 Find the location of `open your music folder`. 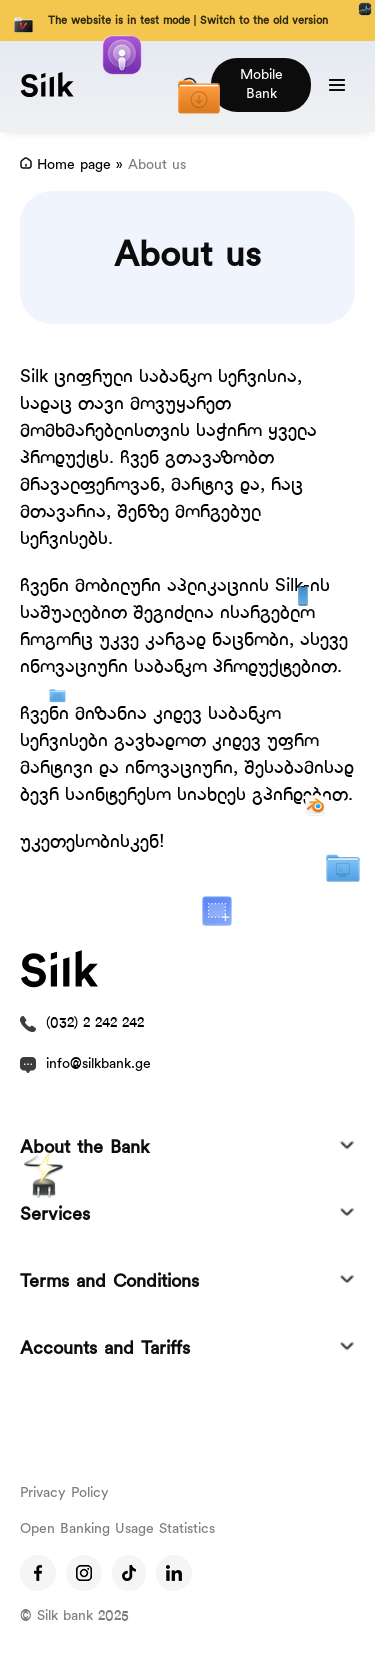

open your music folder is located at coordinates (57, 695).